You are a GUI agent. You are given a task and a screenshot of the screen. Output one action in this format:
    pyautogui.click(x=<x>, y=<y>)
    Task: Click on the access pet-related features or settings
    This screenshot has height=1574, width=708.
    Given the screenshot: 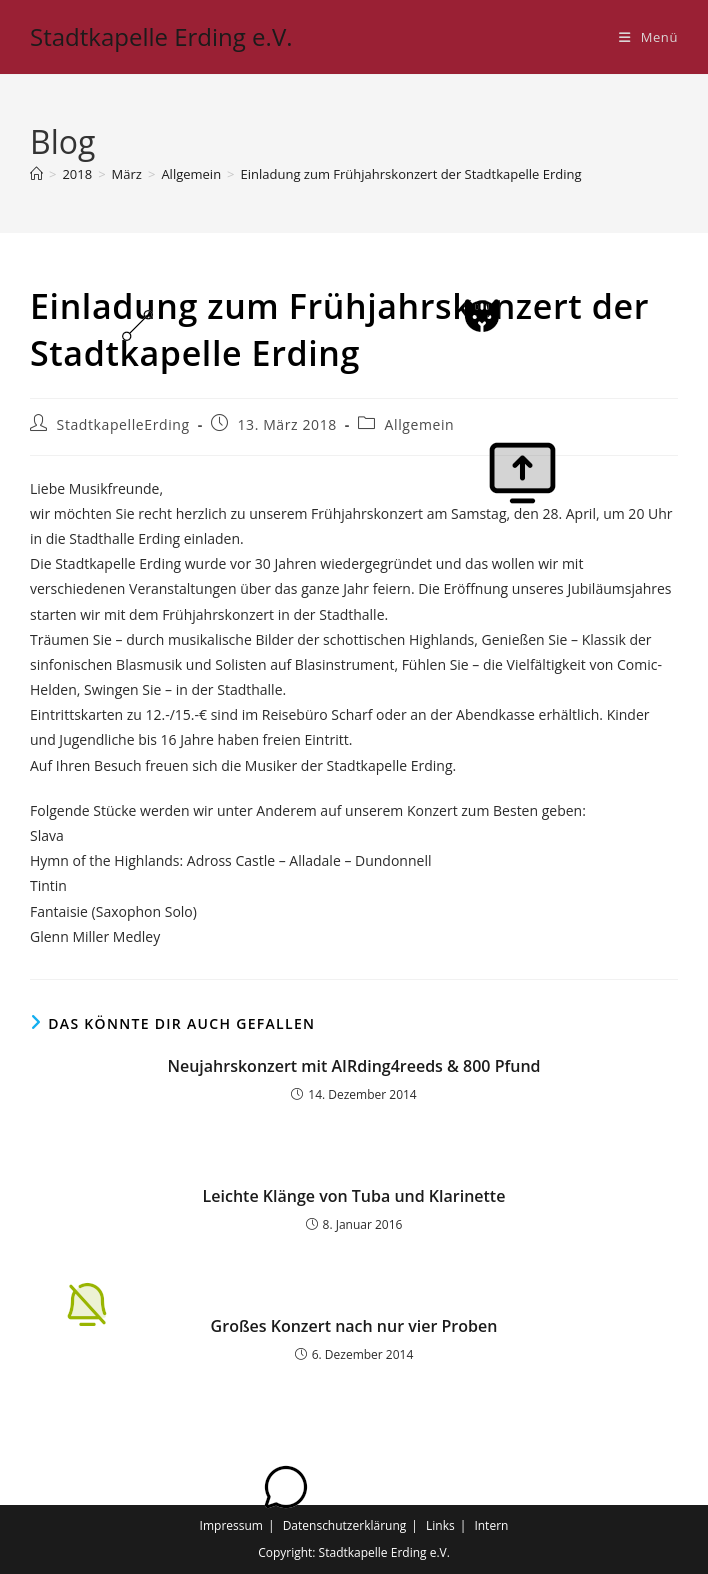 What is the action you would take?
    pyautogui.click(x=482, y=315)
    